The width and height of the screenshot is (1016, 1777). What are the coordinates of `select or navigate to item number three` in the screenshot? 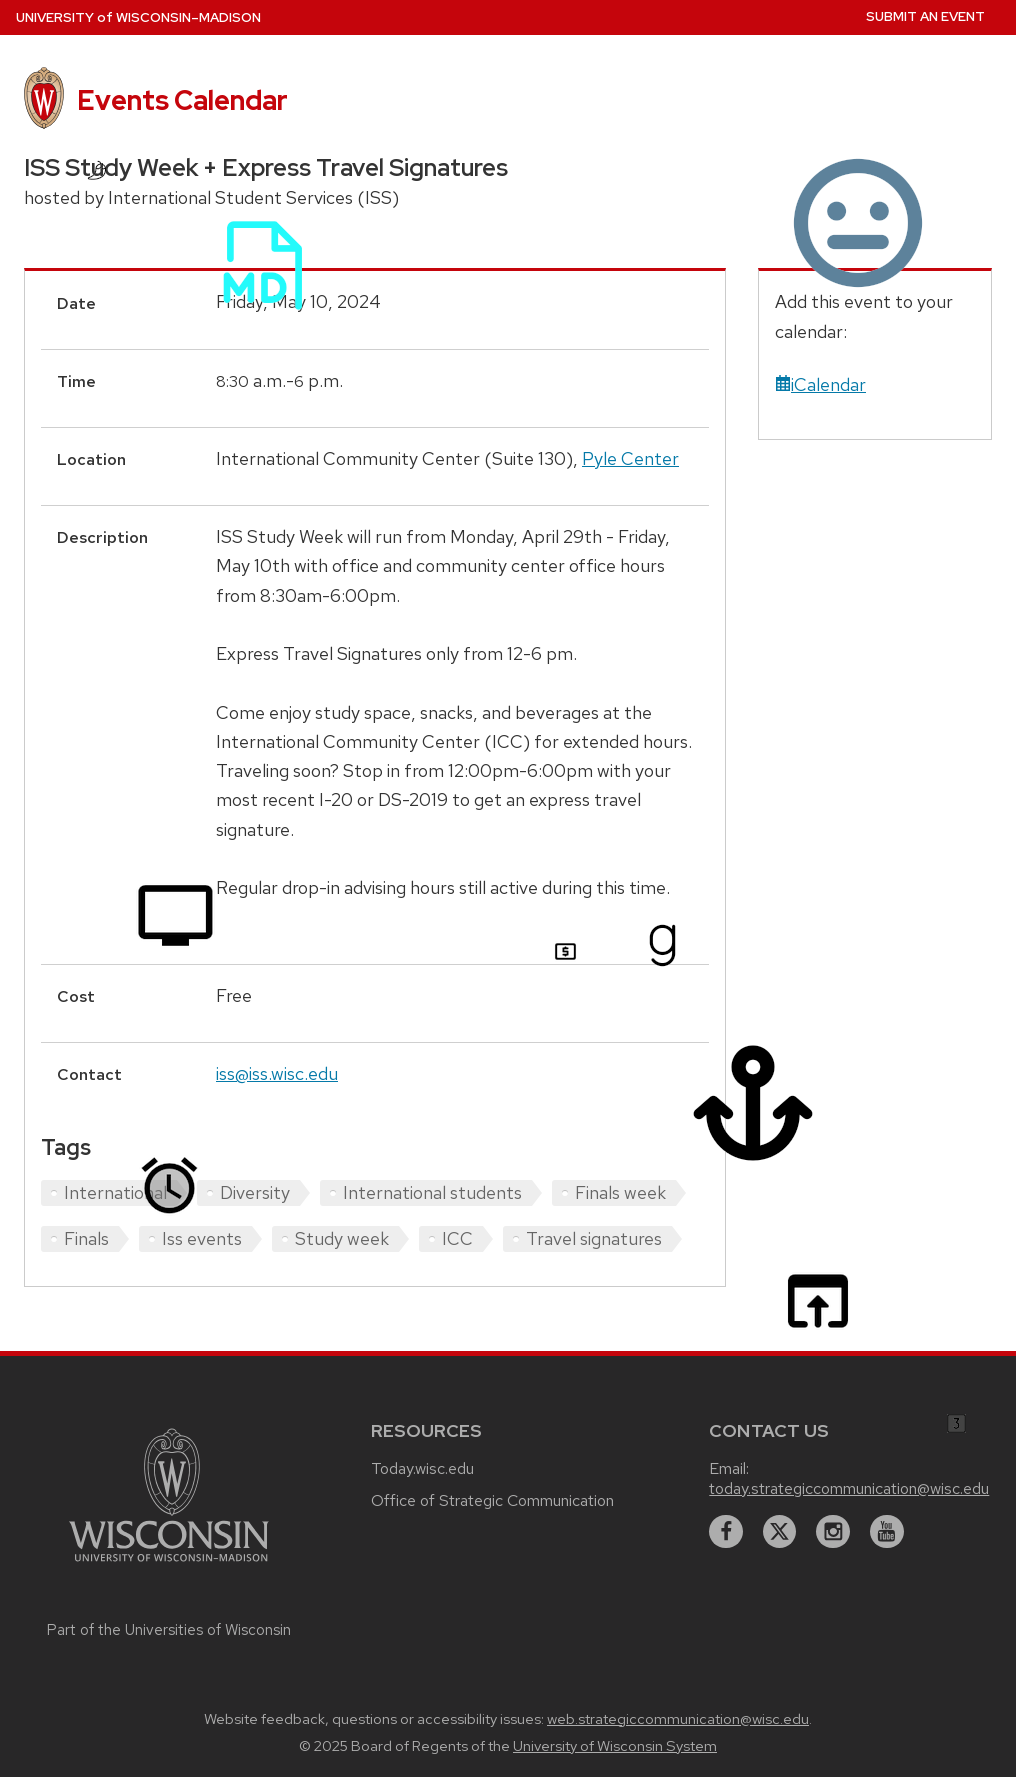 It's located at (956, 1423).